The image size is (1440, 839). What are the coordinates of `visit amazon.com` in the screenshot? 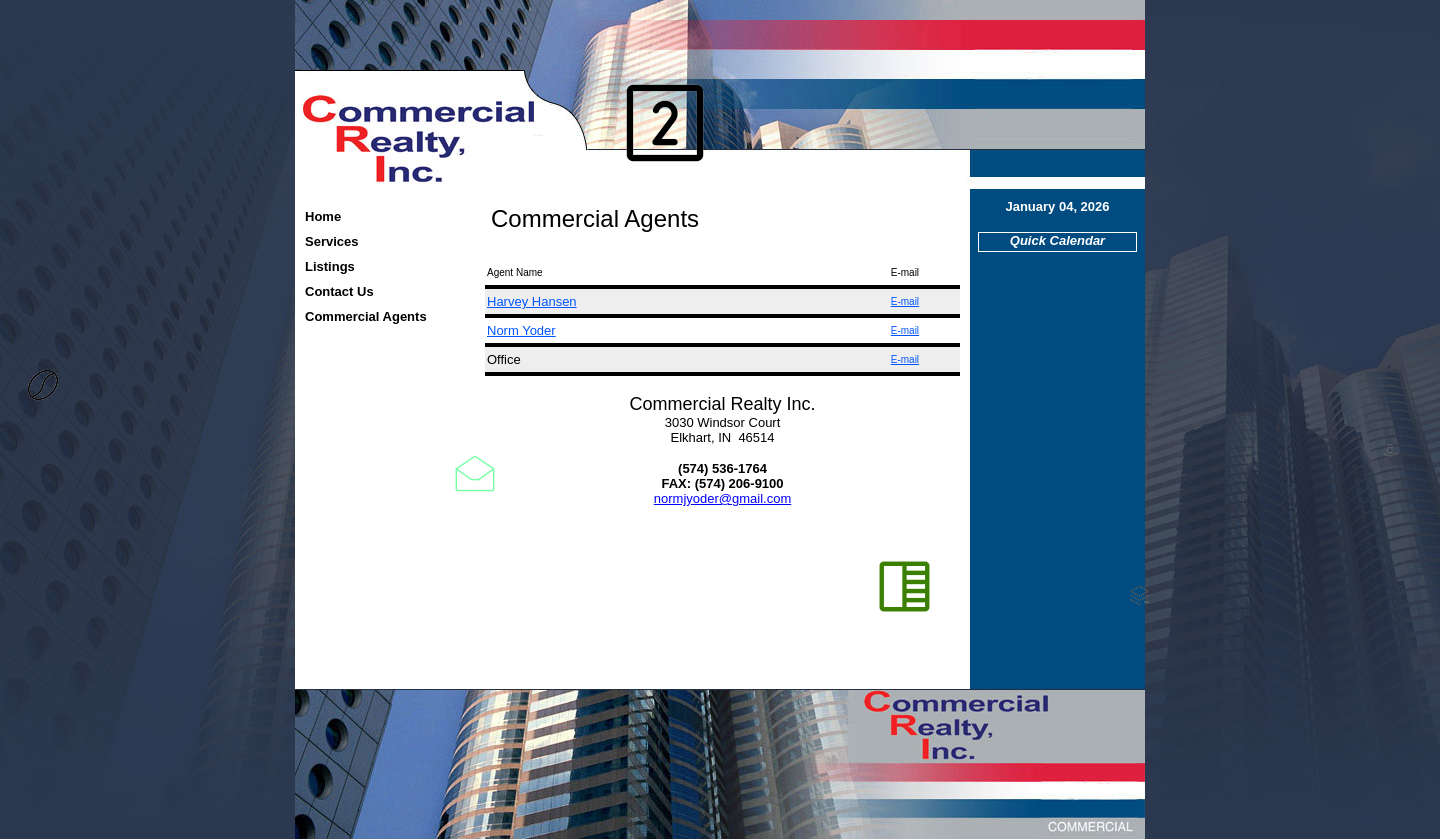 It's located at (1390, 450).